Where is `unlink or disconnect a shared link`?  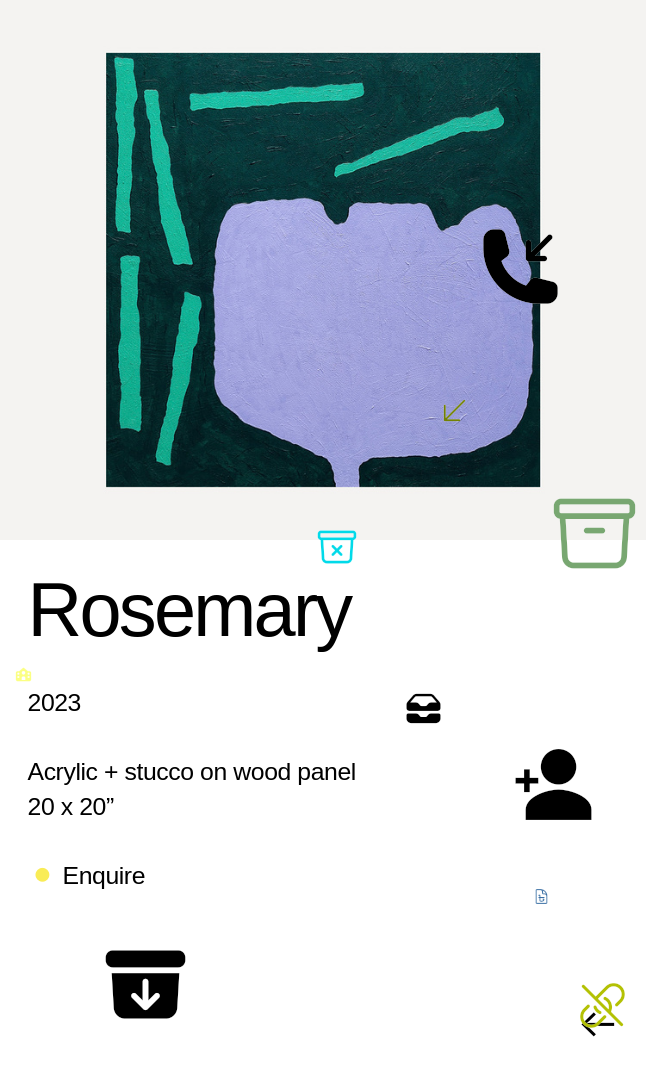
unlink or disconnect a shared link is located at coordinates (602, 1005).